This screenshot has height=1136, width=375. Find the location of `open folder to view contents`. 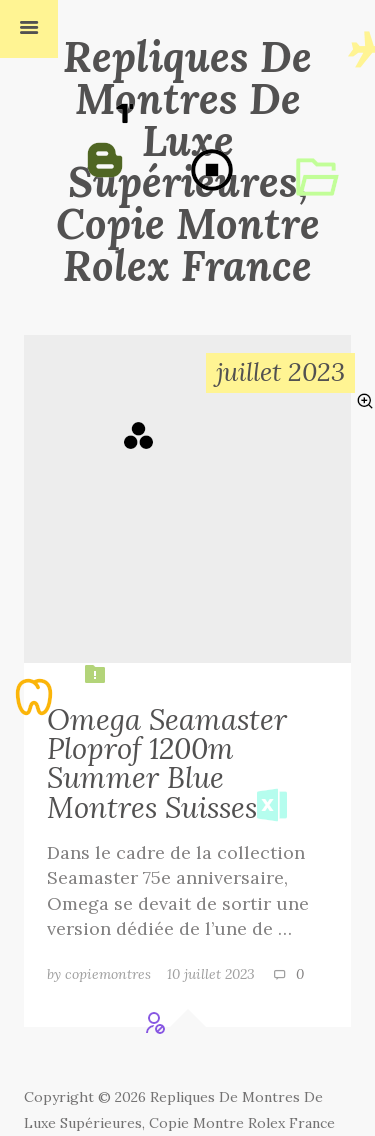

open folder to view contents is located at coordinates (317, 177).